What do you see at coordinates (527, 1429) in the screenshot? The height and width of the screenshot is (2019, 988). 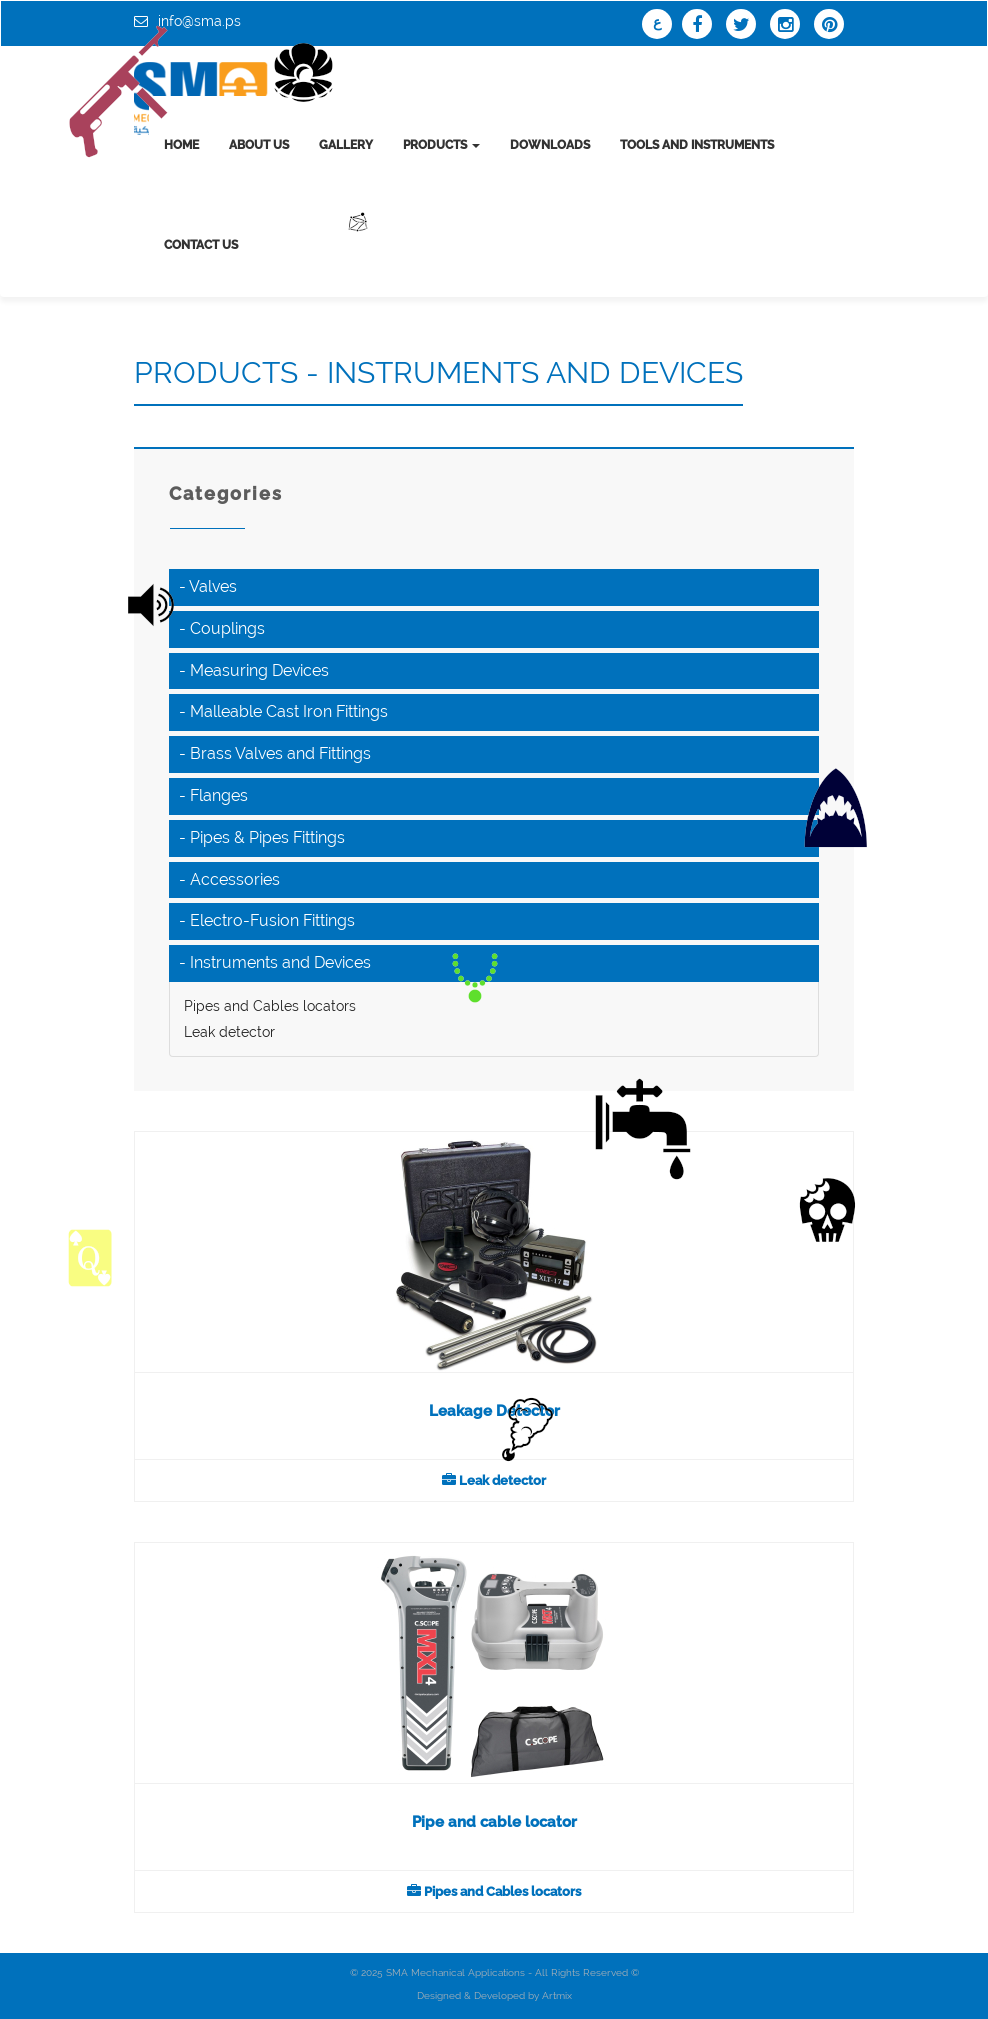 I see `activate smoke bomb ability in game` at bounding box center [527, 1429].